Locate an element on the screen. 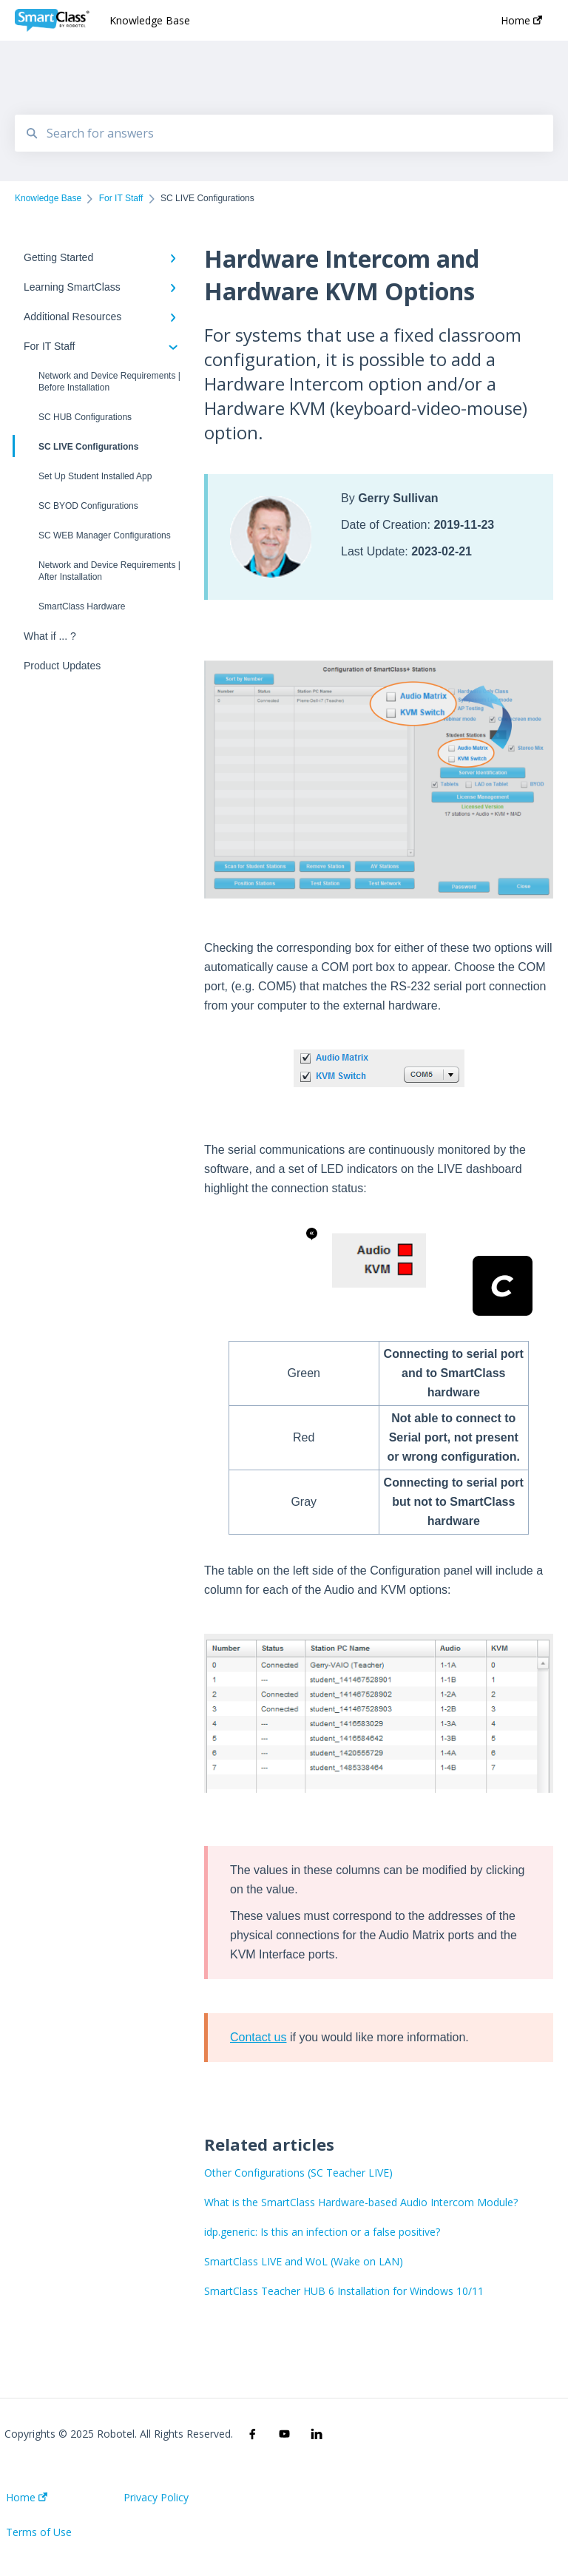 The image size is (568, 2576). visit the les libraires bookstore platform is located at coordinates (311, 1234).